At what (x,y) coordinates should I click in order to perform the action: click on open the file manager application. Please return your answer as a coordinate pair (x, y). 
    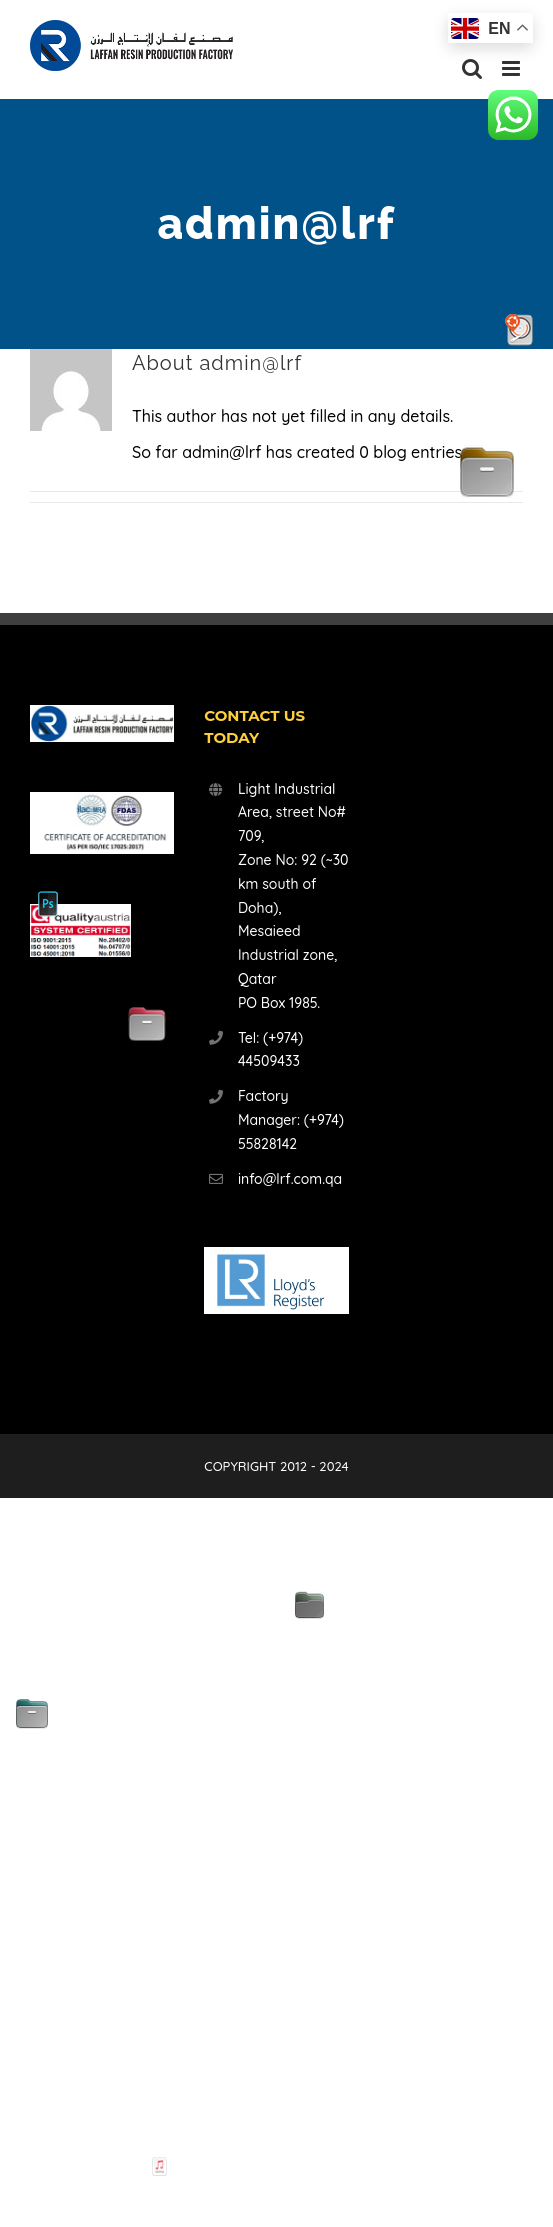
    Looking at the image, I should click on (32, 1713).